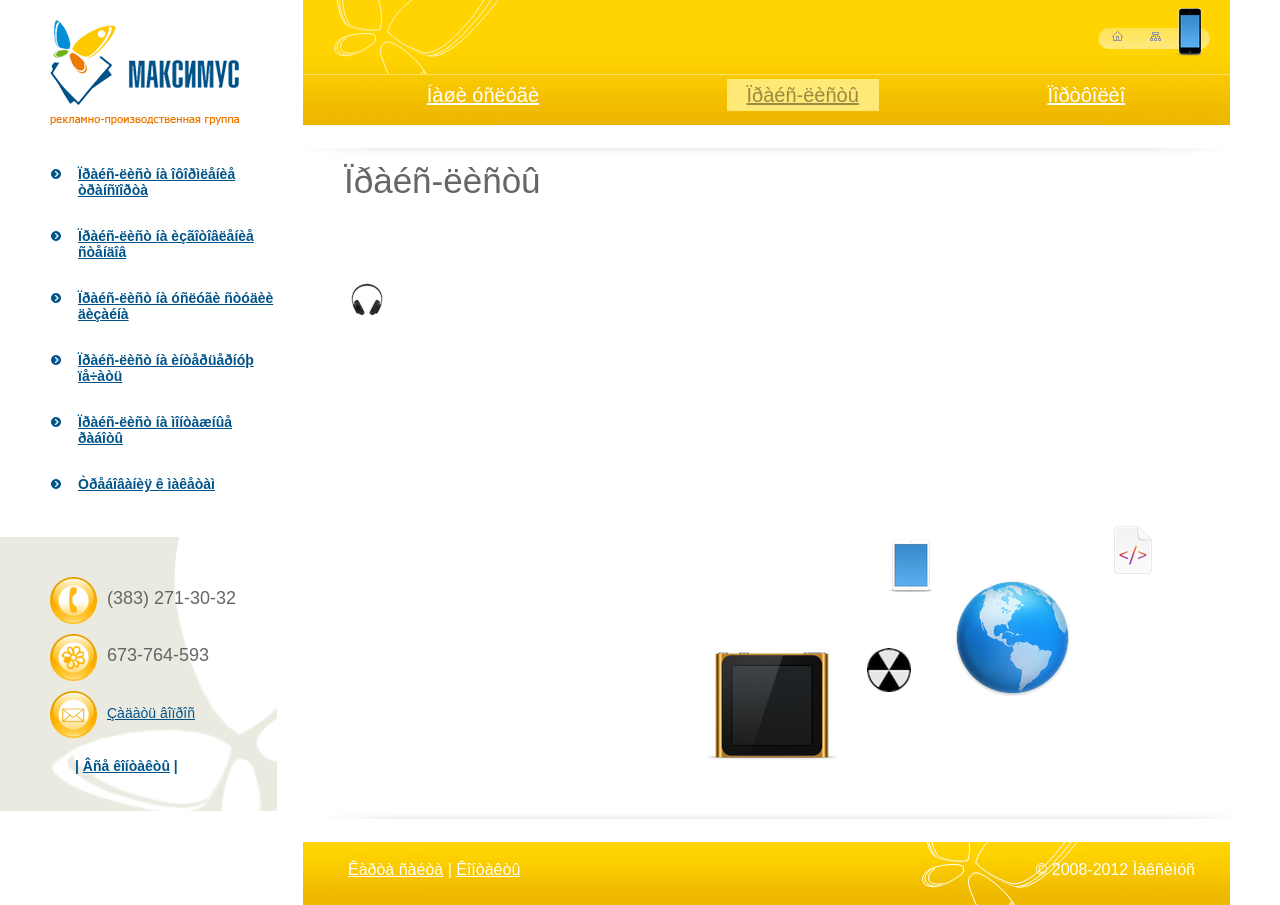  I want to click on a maven xml configuration file, so click(1133, 550).